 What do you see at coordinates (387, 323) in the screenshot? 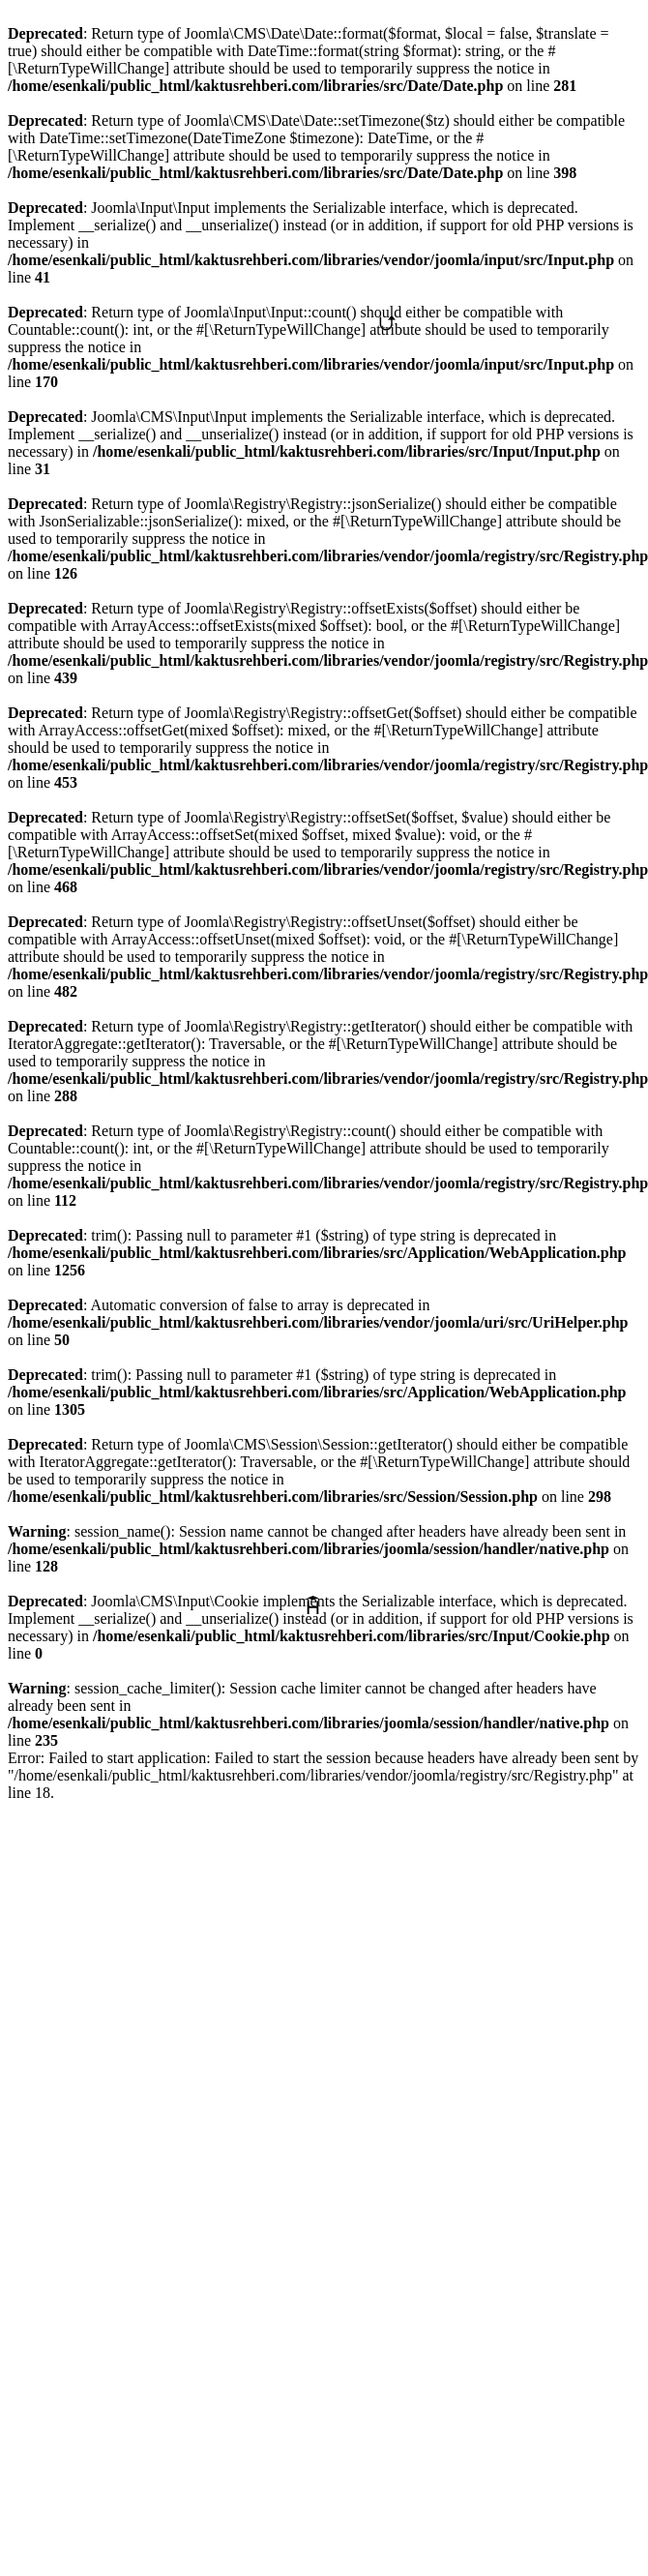
I see `redo or repeat the last action` at bounding box center [387, 323].